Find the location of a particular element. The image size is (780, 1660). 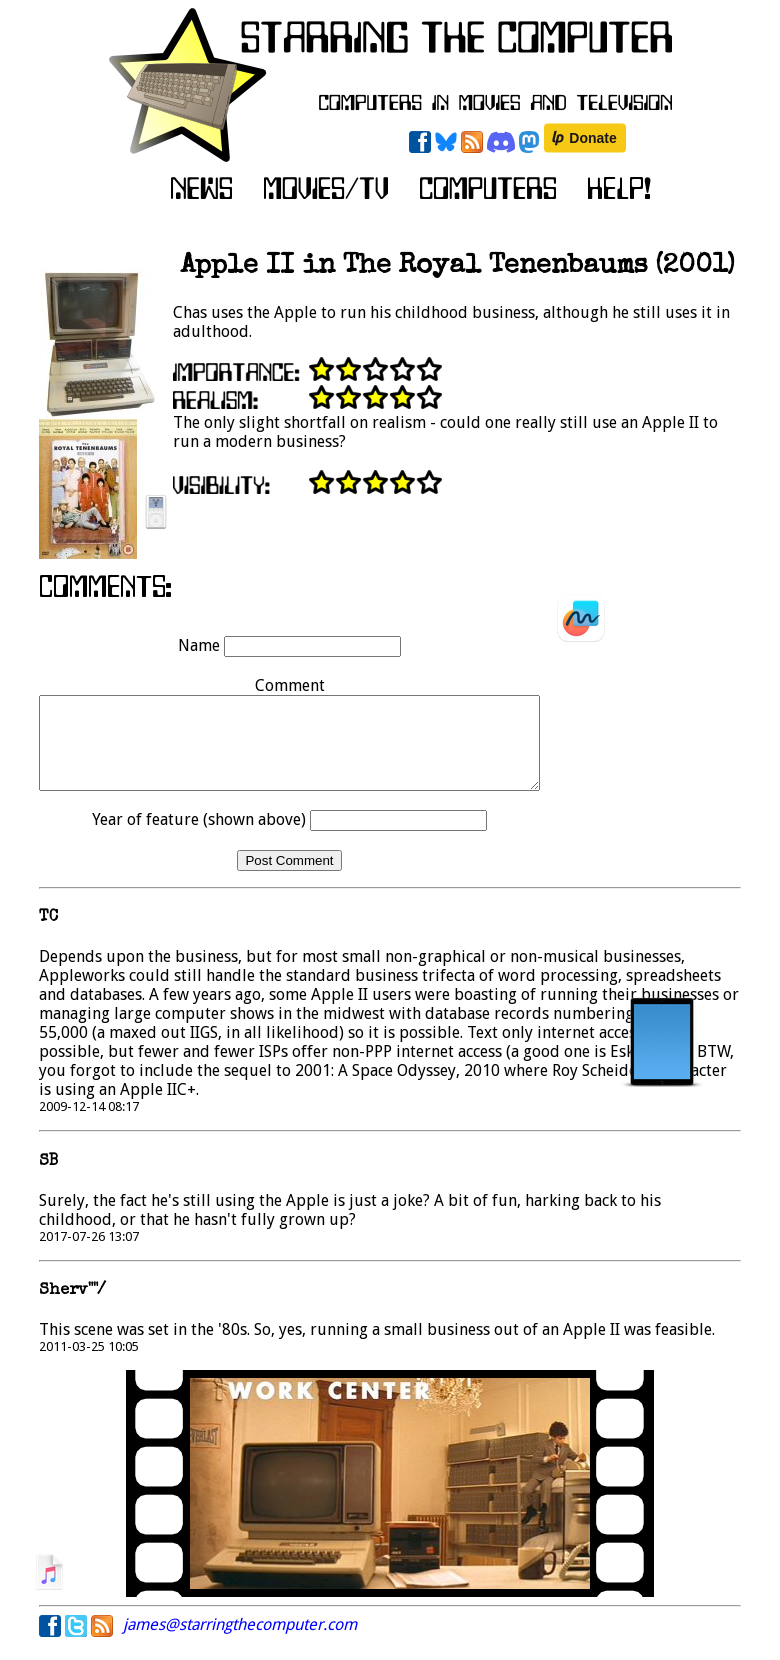

generic audio file icon is located at coordinates (49, 1572).